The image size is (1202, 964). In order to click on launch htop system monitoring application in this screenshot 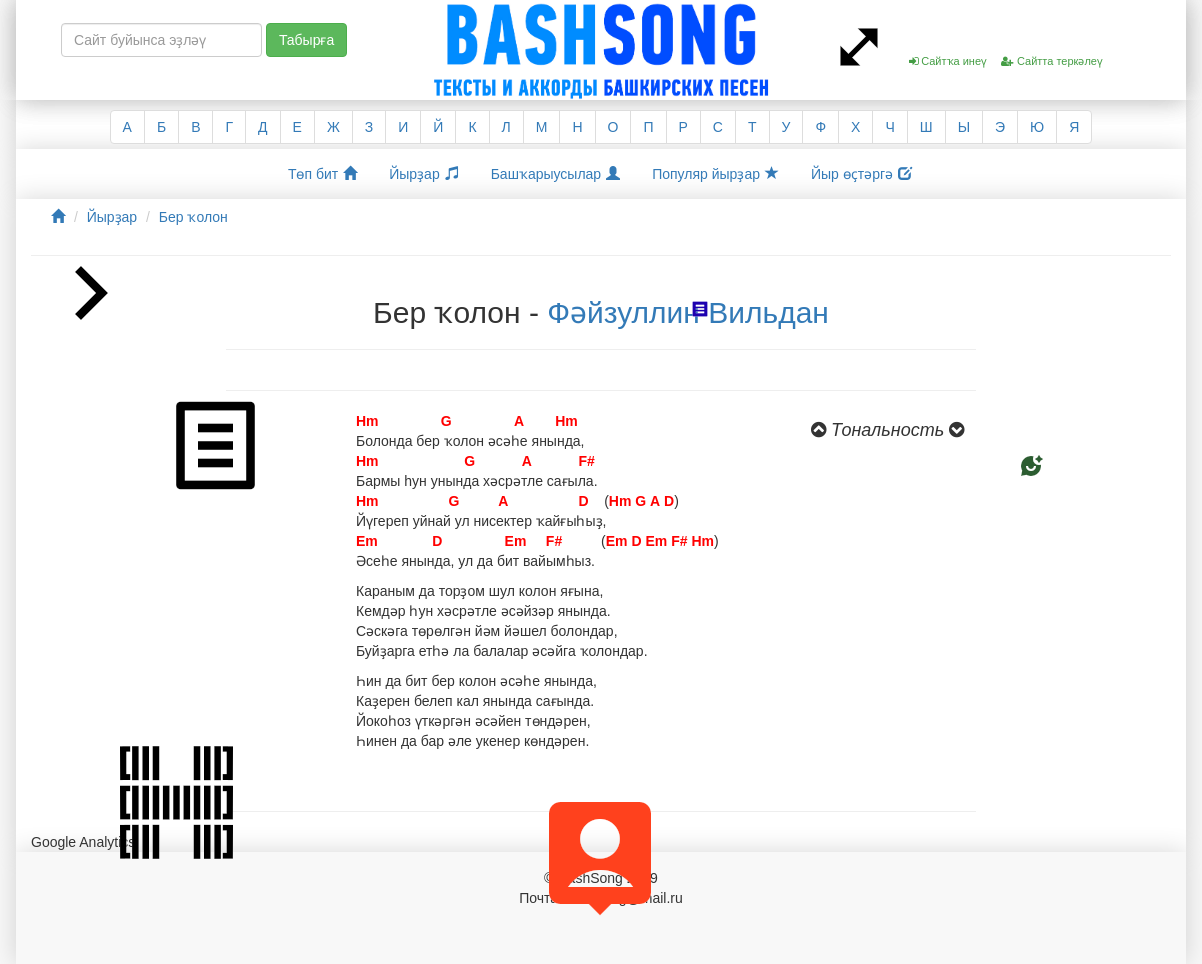, I will do `click(176, 802)`.